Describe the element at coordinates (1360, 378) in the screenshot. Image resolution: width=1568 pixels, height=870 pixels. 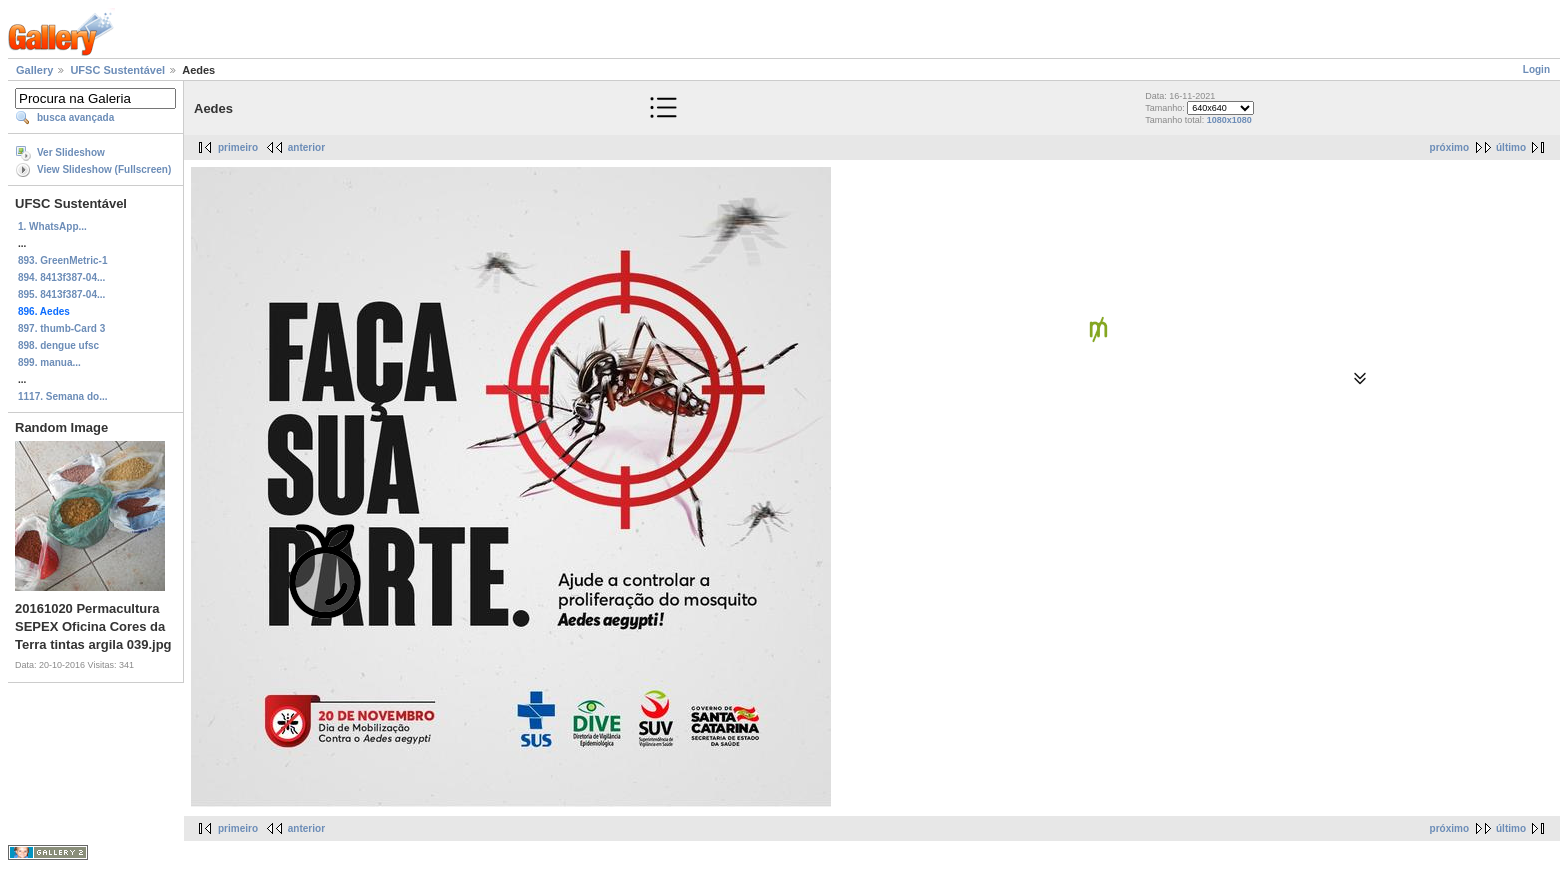
I see `expand content or show more items below` at that location.